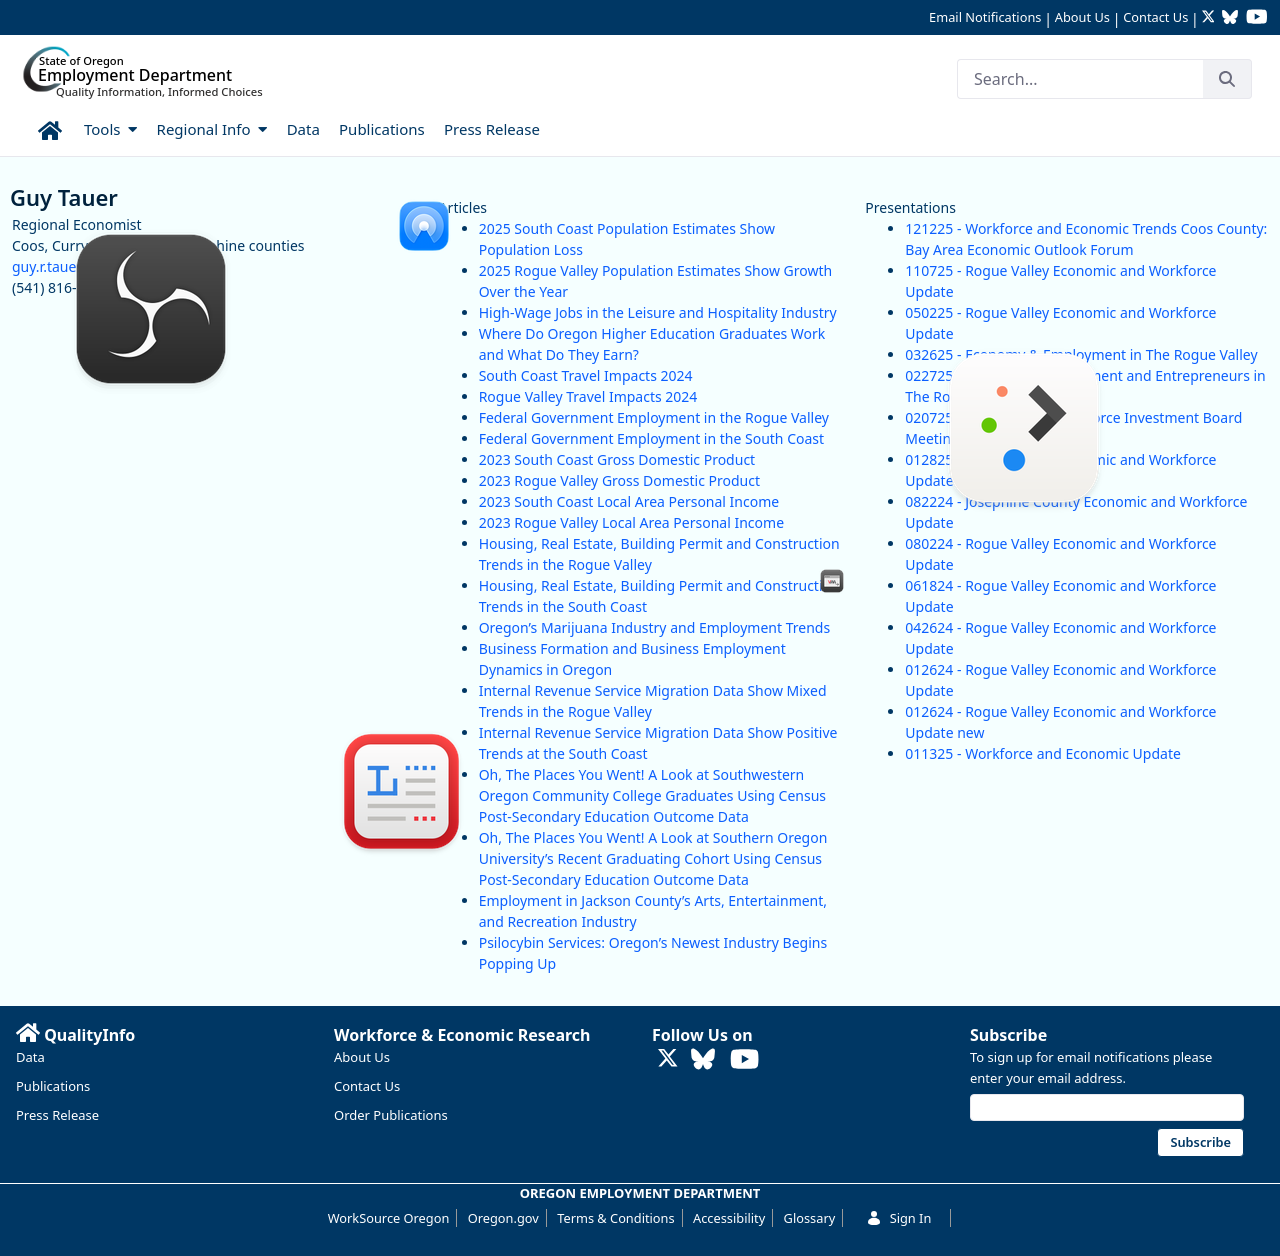 The image size is (1280, 1256). I want to click on open airdrop to share files with nearby devices, so click(424, 226).